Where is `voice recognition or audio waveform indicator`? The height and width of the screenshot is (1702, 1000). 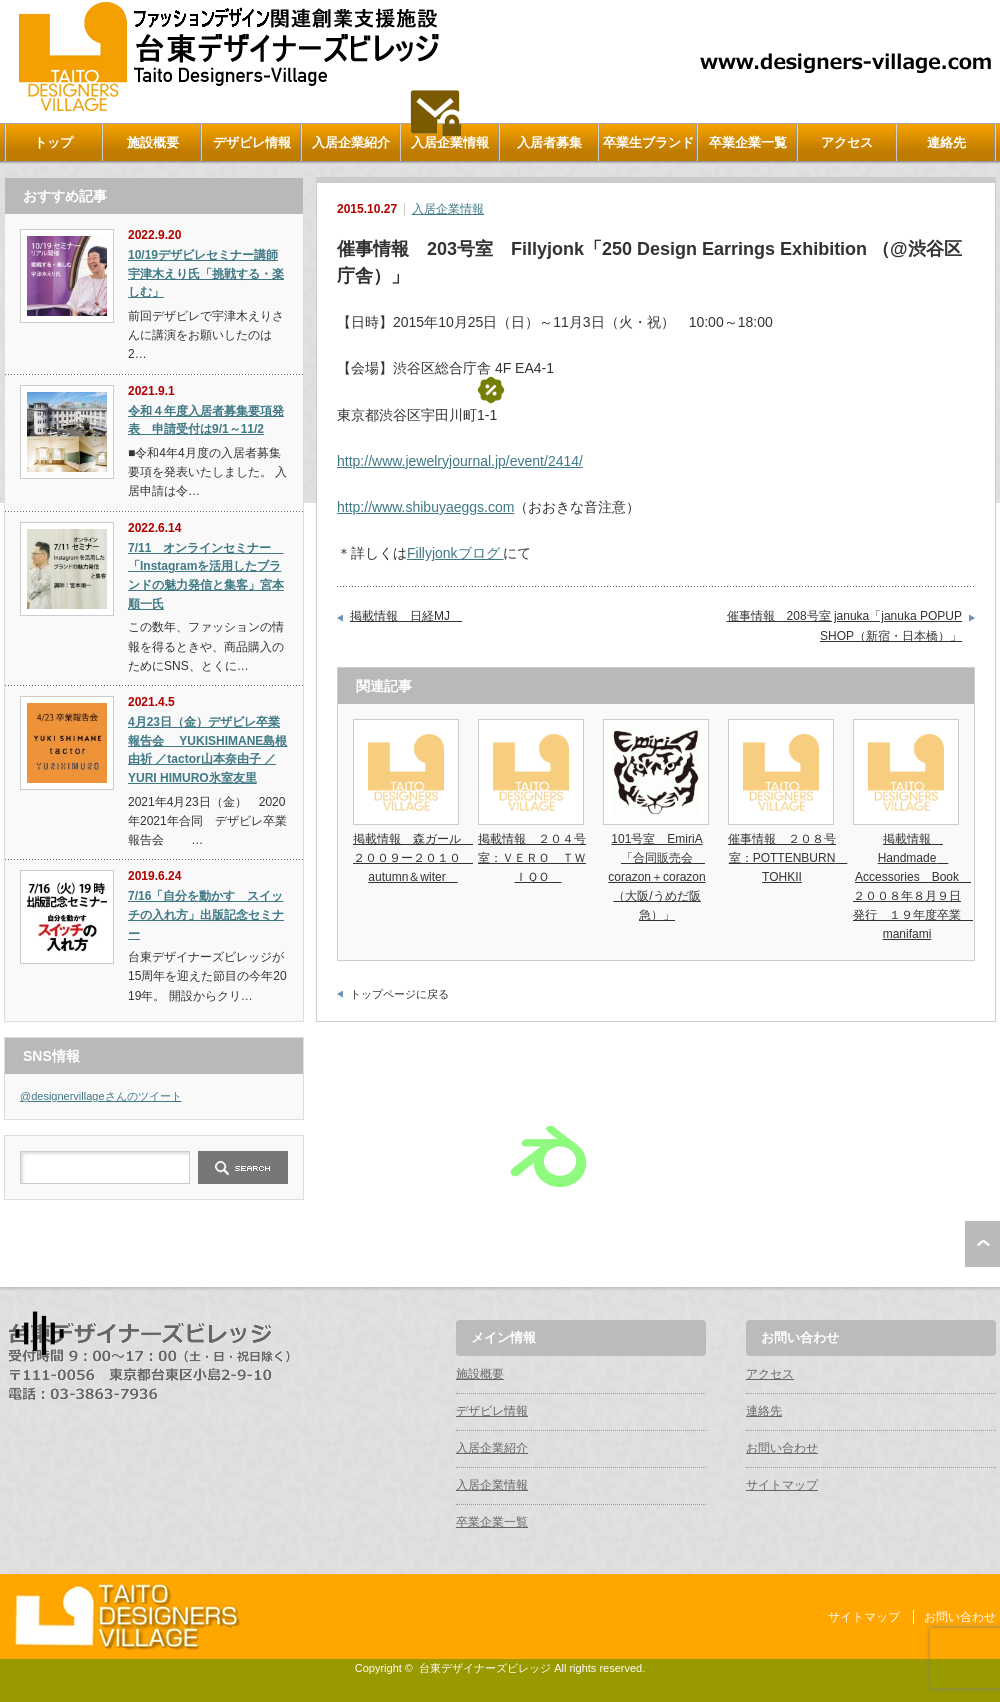
voice recognition or audio waveform indicator is located at coordinates (39, 1333).